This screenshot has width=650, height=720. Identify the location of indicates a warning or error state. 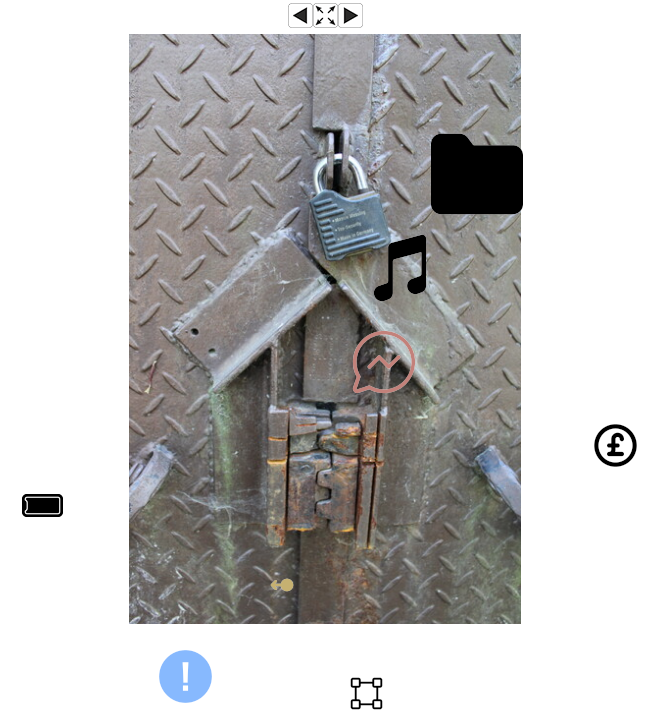
(185, 676).